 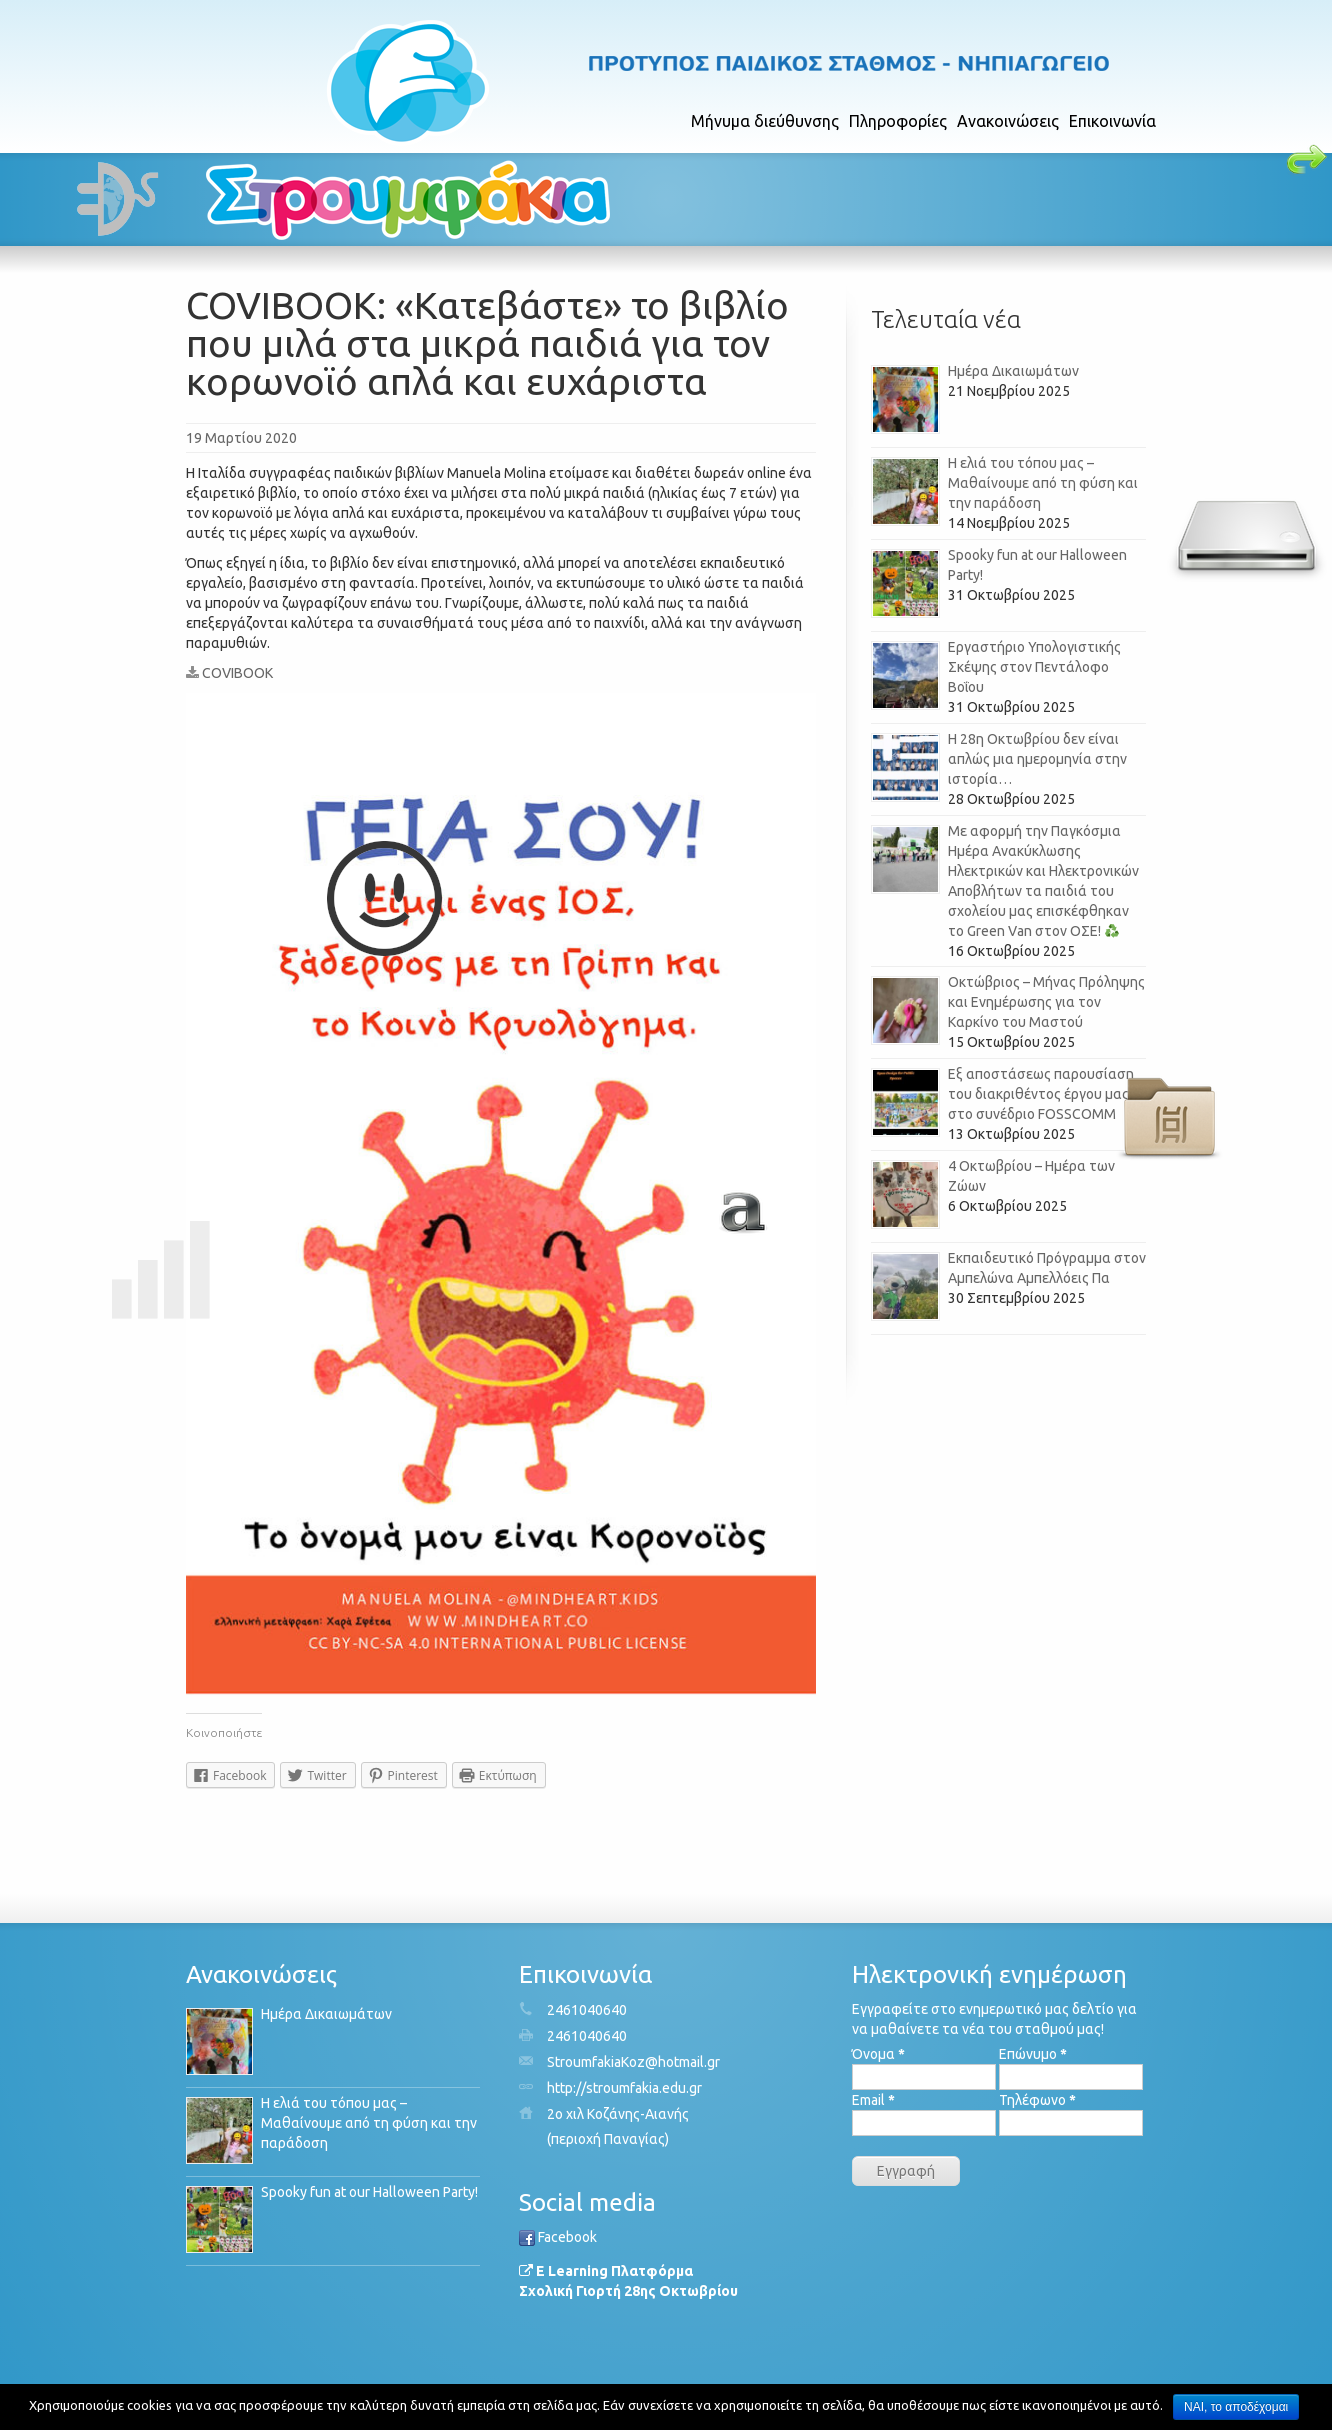 What do you see at coordinates (384, 898) in the screenshot?
I see `access people and smiley emoji category` at bounding box center [384, 898].